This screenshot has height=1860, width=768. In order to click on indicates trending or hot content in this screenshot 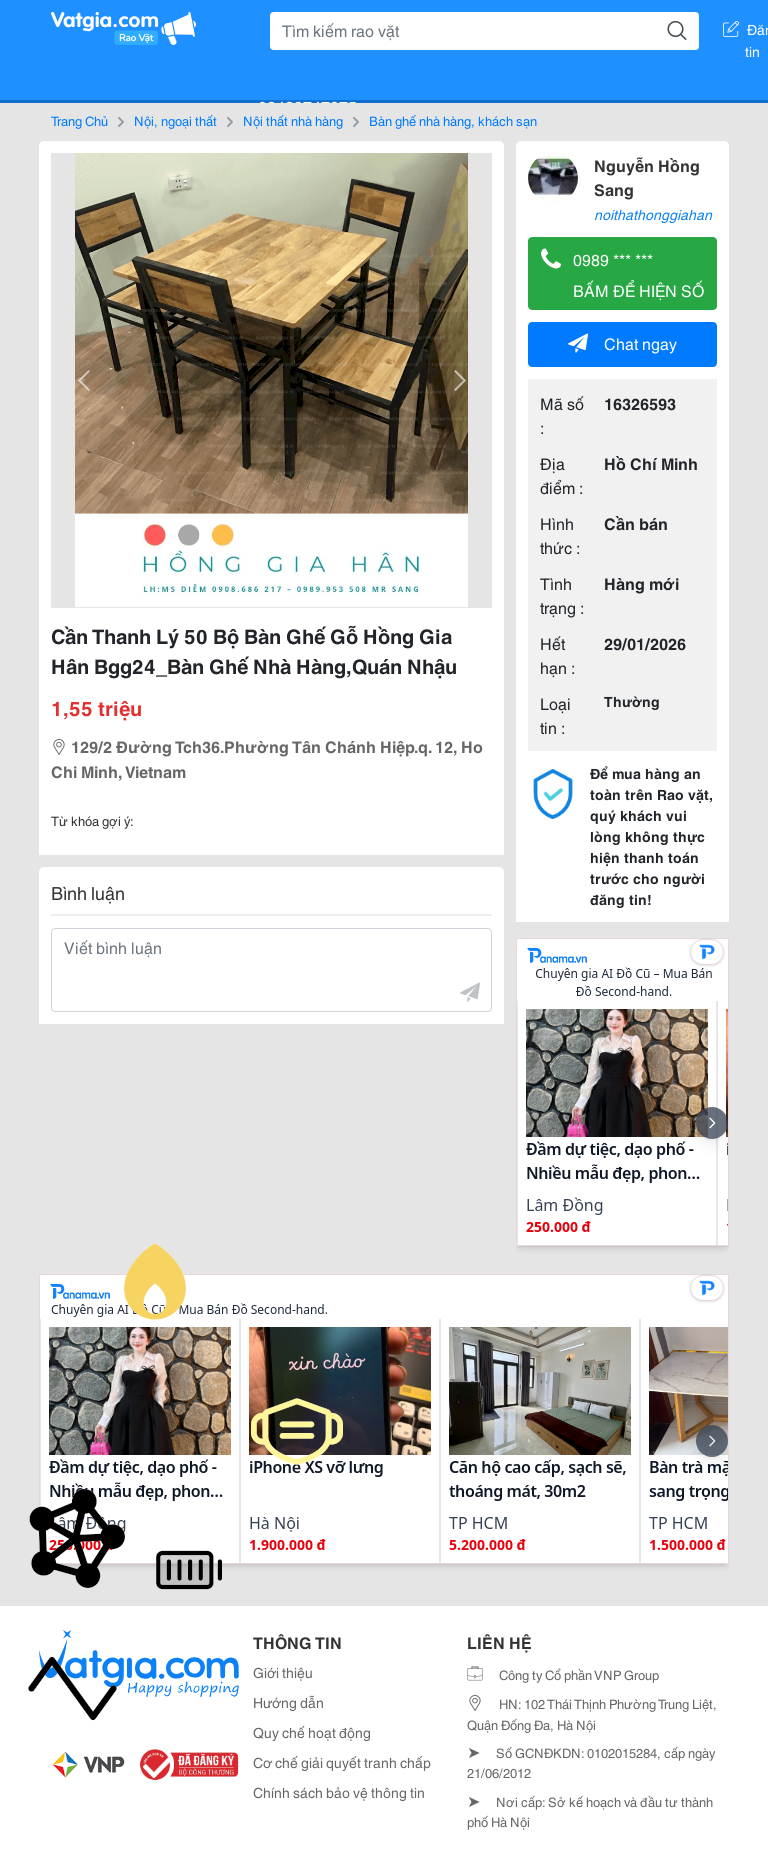, I will do `click(155, 1283)`.